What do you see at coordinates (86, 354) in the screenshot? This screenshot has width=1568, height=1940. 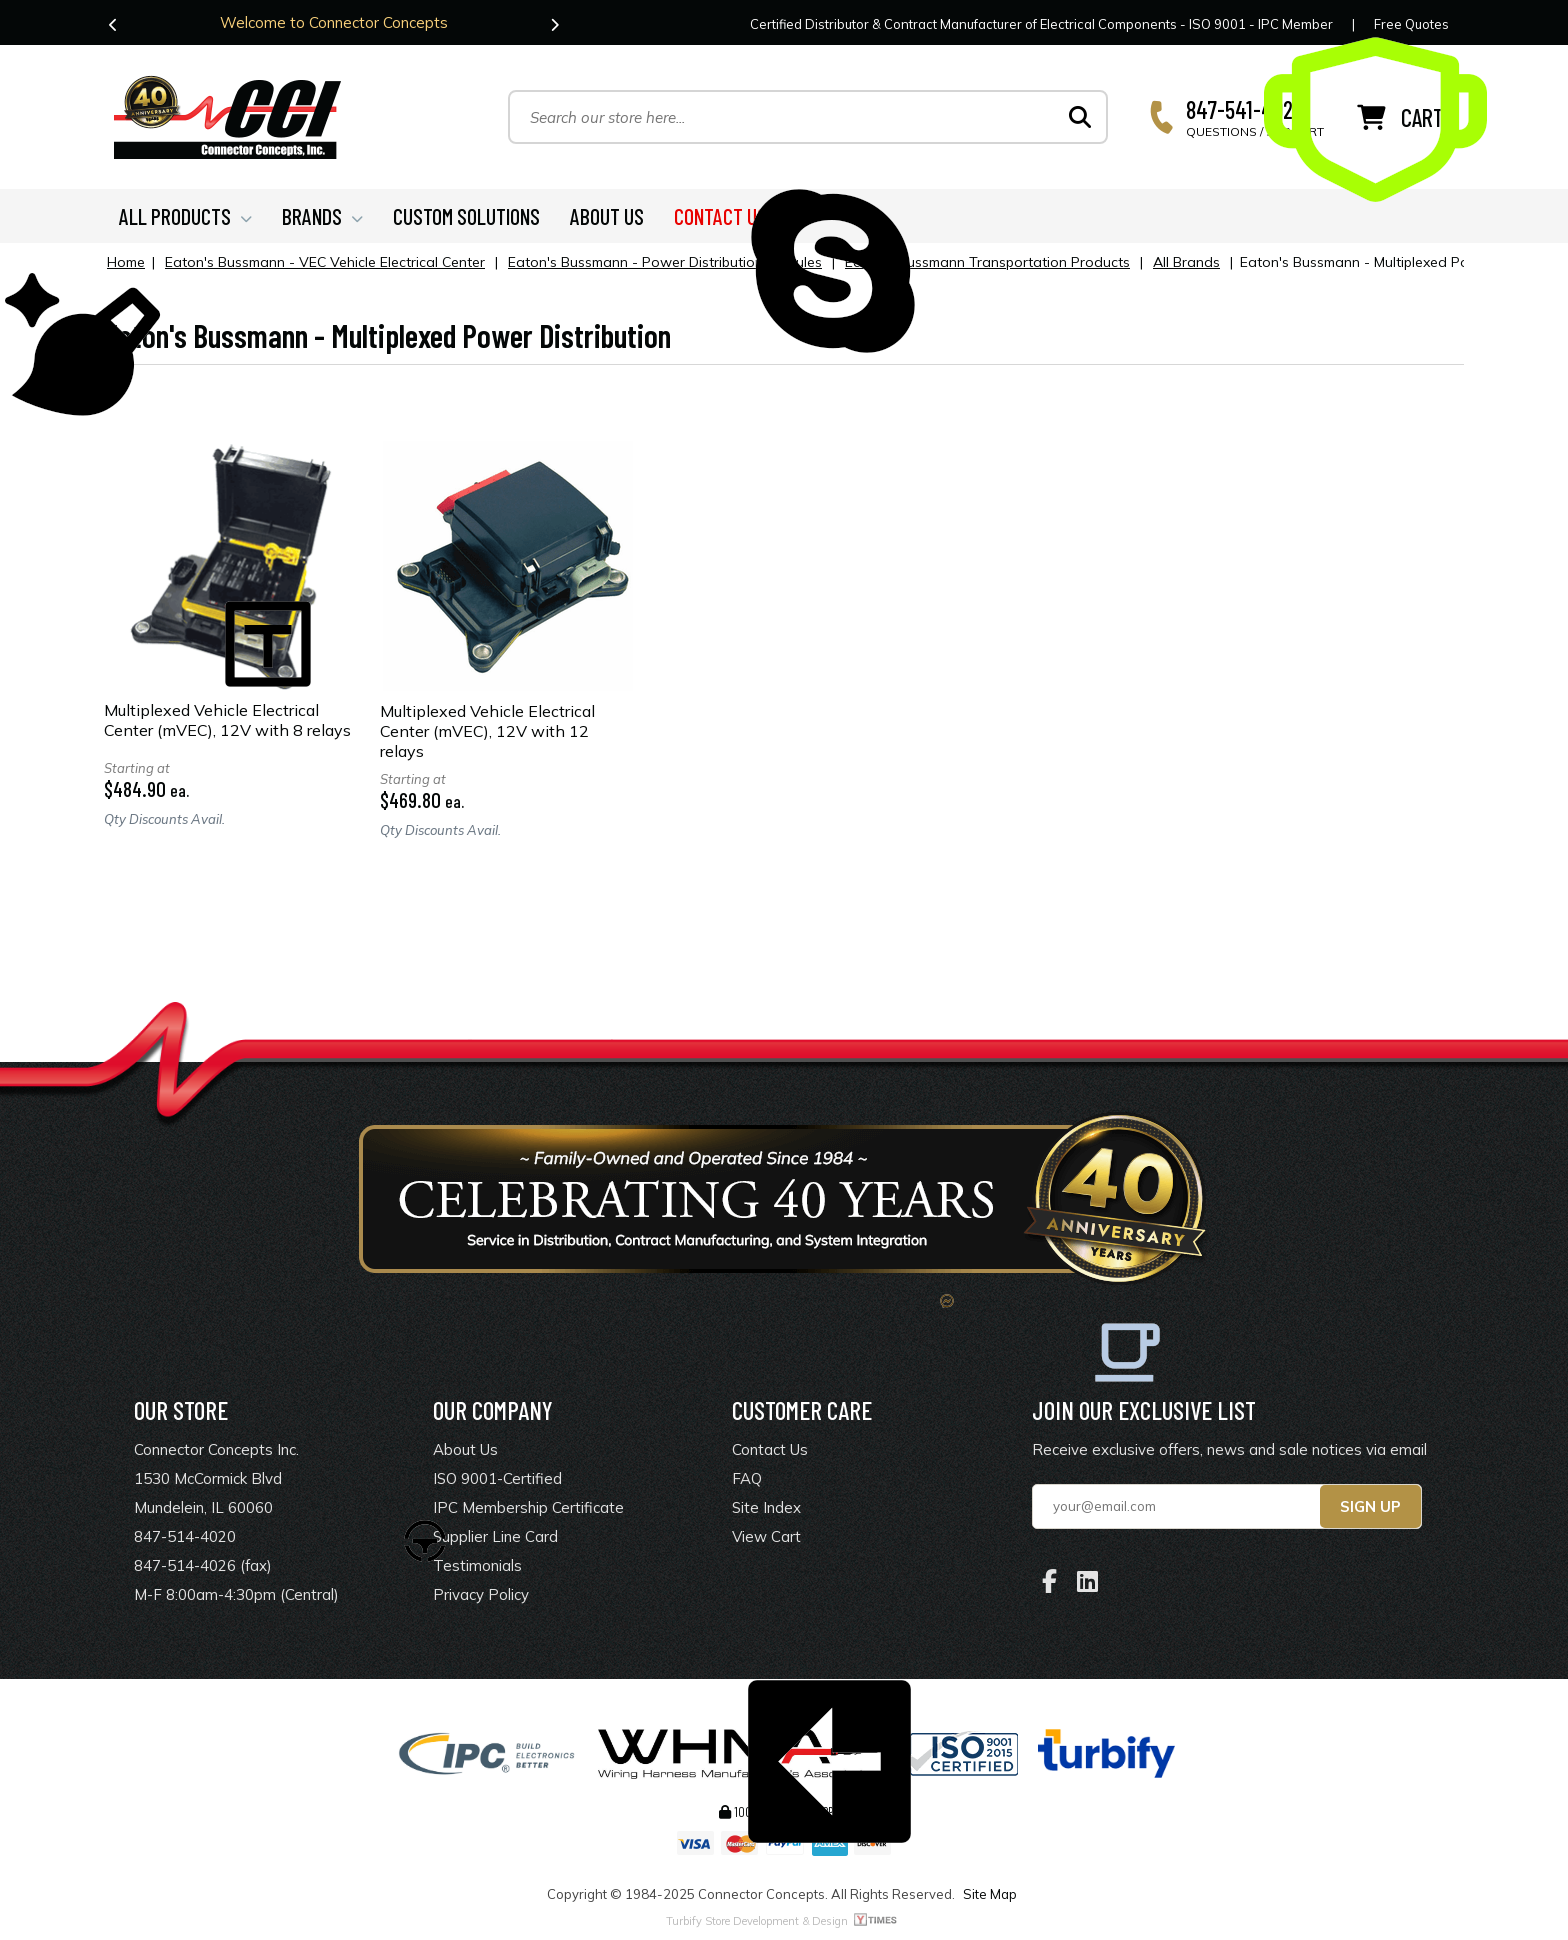 I see `activate AI-powered brush or painting tool` at bounding box center [86, 354].